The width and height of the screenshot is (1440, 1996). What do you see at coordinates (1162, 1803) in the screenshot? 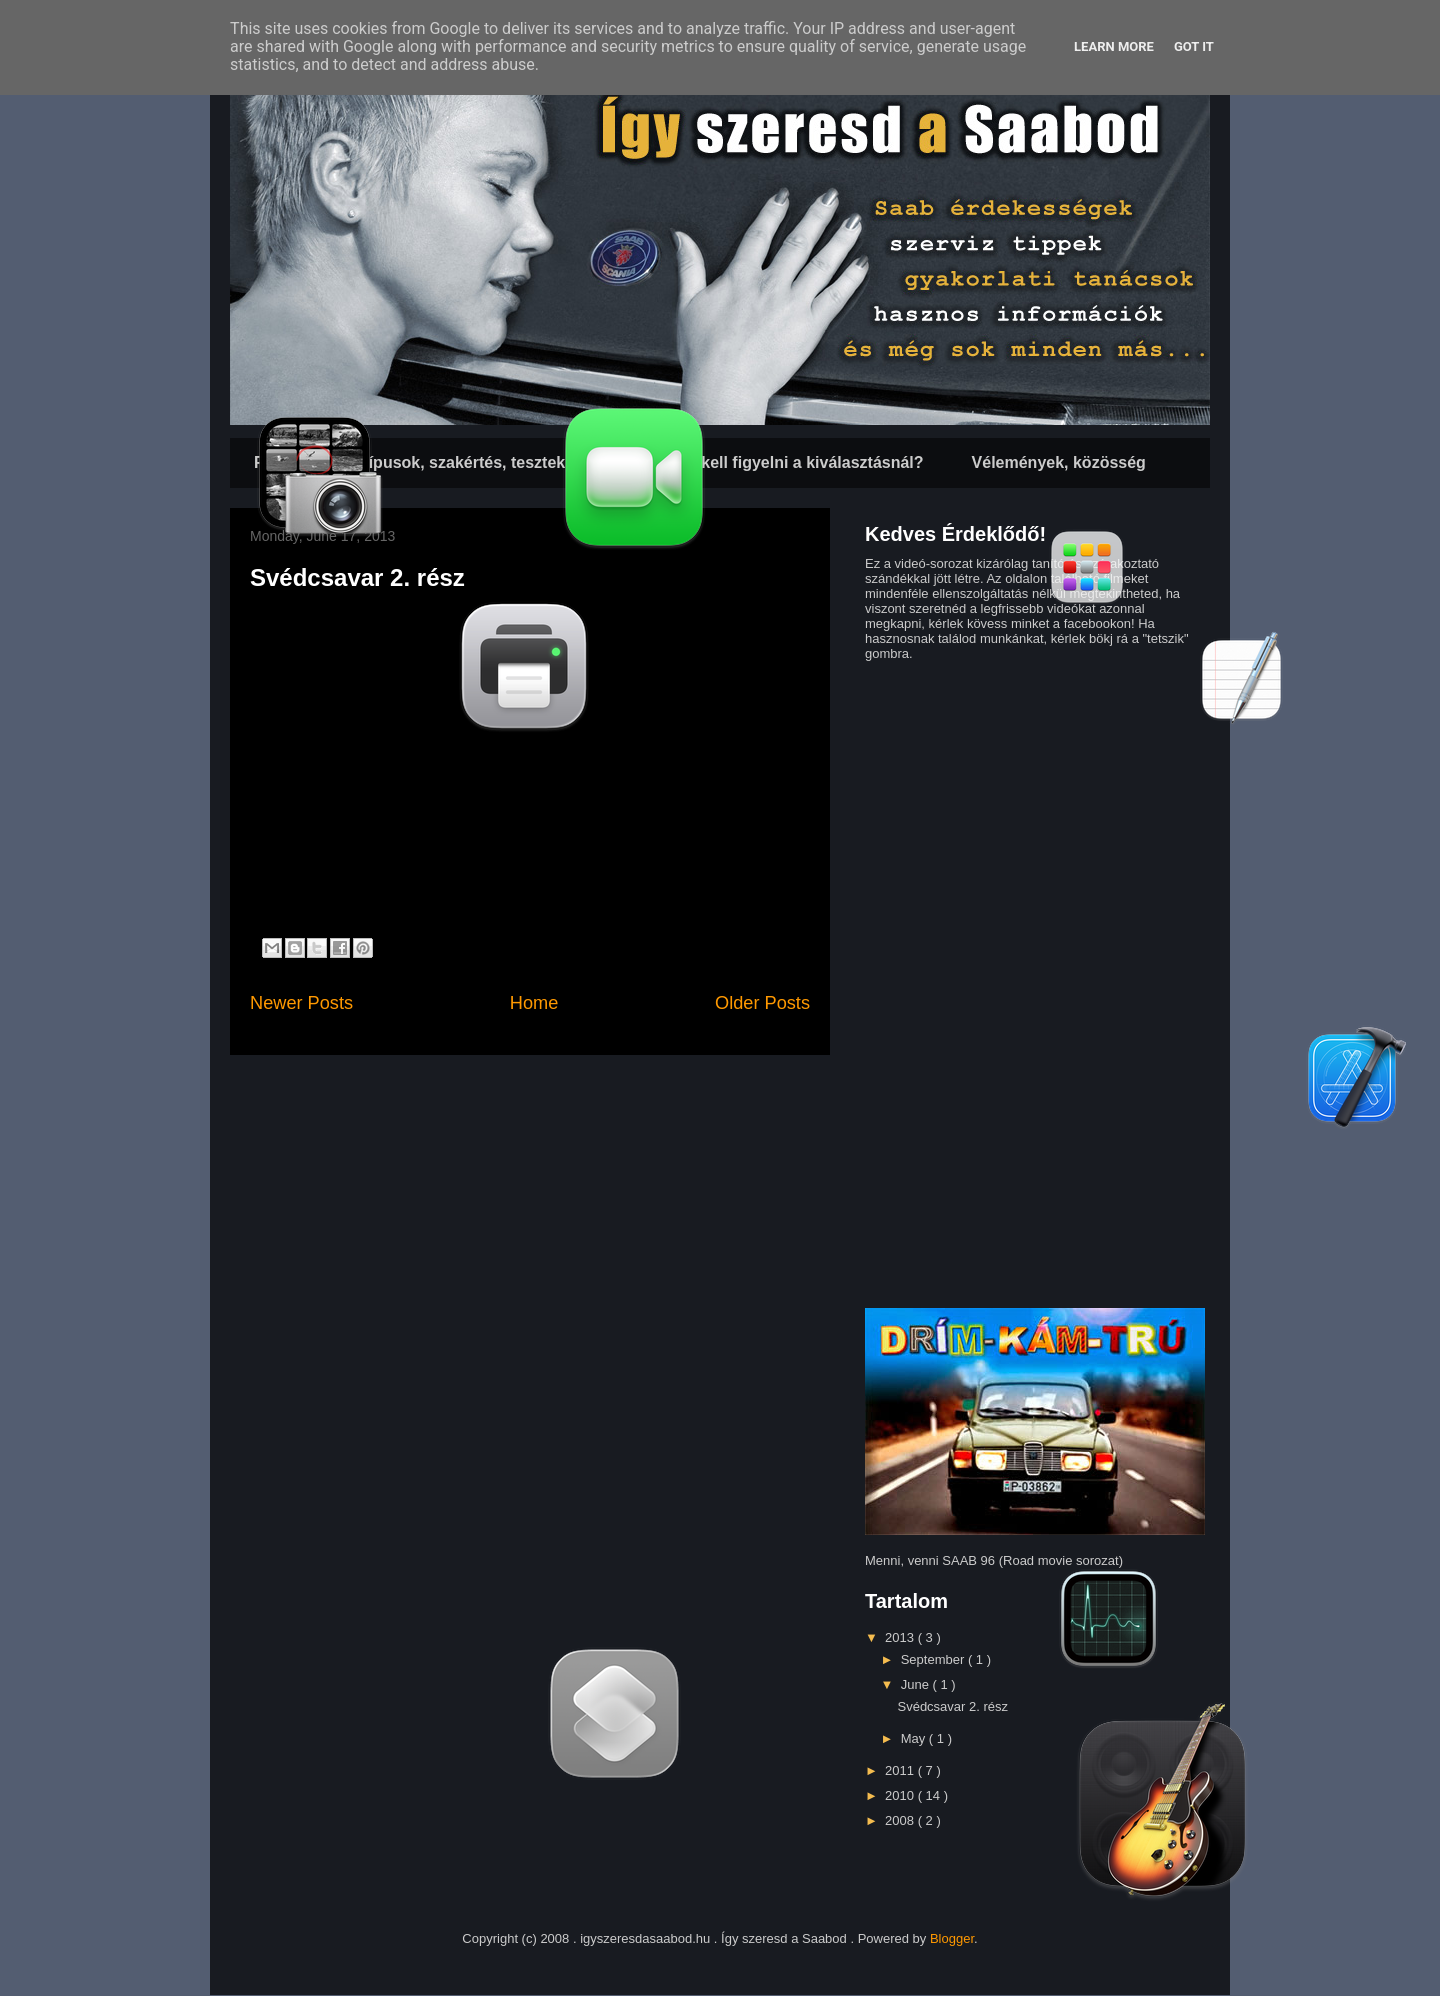
I see `open GarageBand to create or edit music` at bounding box center [1162, 1803].